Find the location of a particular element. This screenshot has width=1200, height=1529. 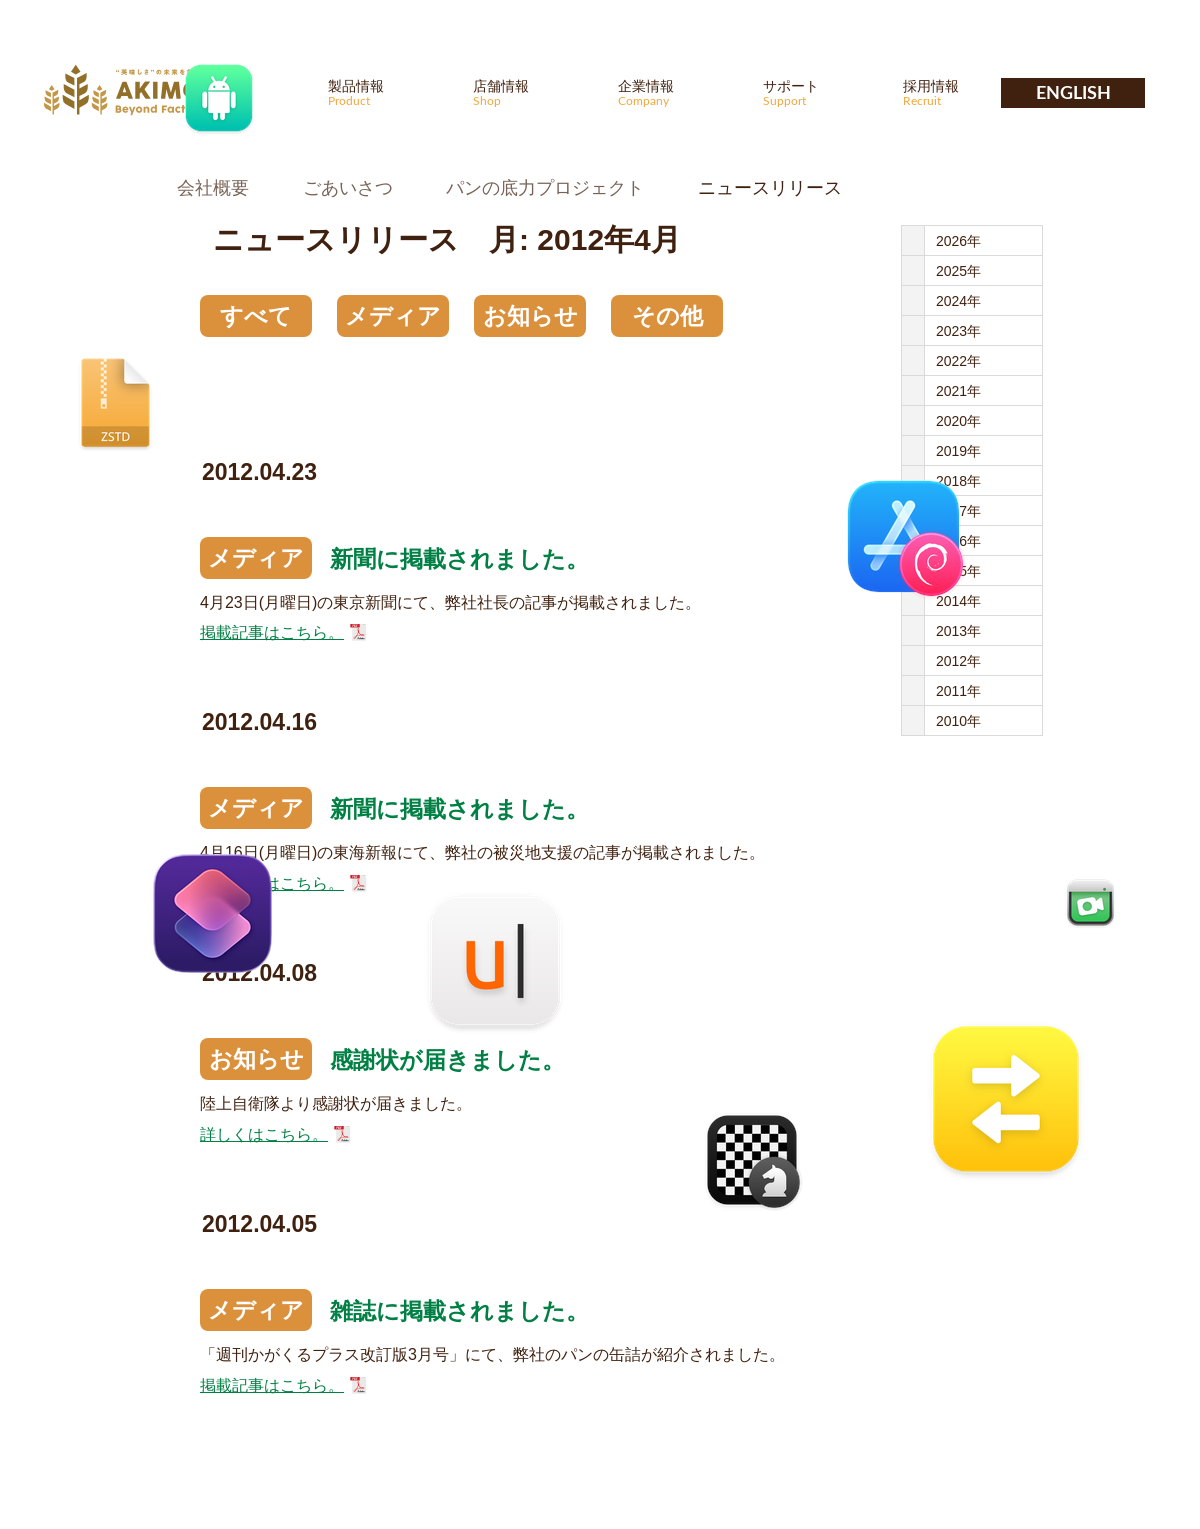

open the shortcuts app is located at coordinates (212, 913).